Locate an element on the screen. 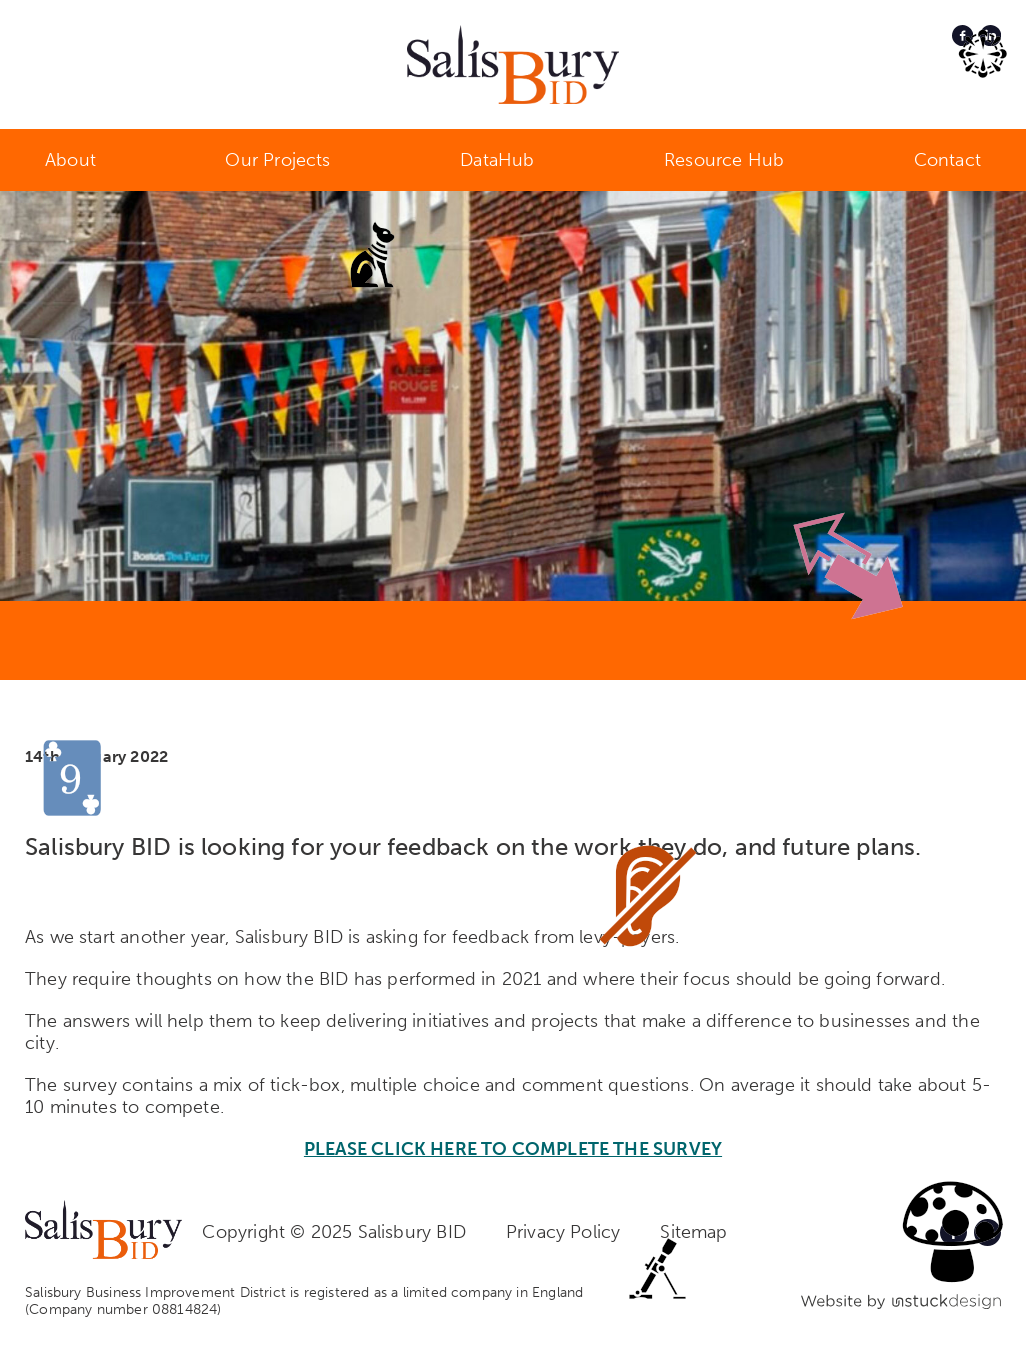 The height and width of the screenshot is (1368, 1026). switch between two states or modes is located at coordinates (848, 566).